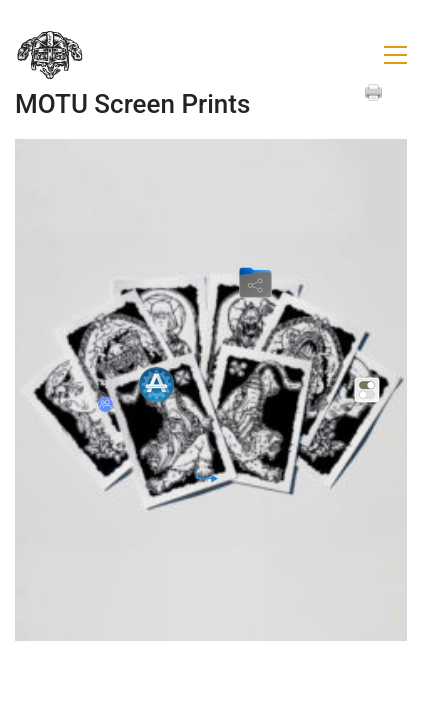 The height and width of the screenshot is (720, 422). Describe the element at coordinates (156, 384) in the screenshot. I see `open software properties or settings` at that location.